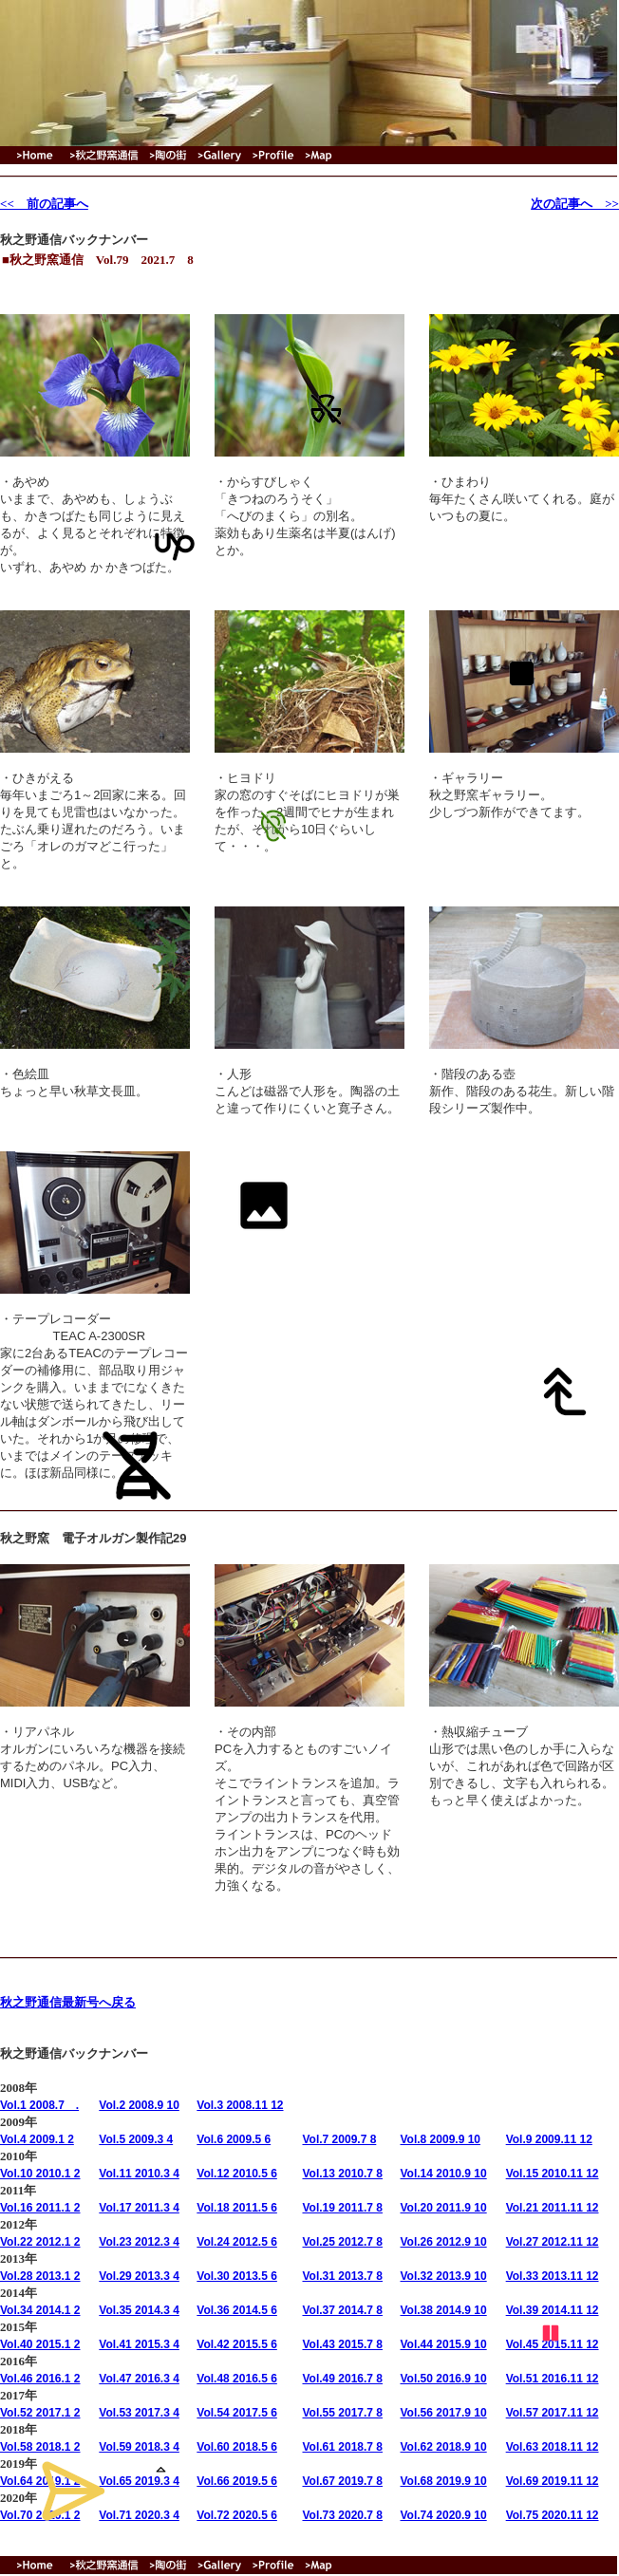  I want to click on stop or halt media playback, so click(521, 673).